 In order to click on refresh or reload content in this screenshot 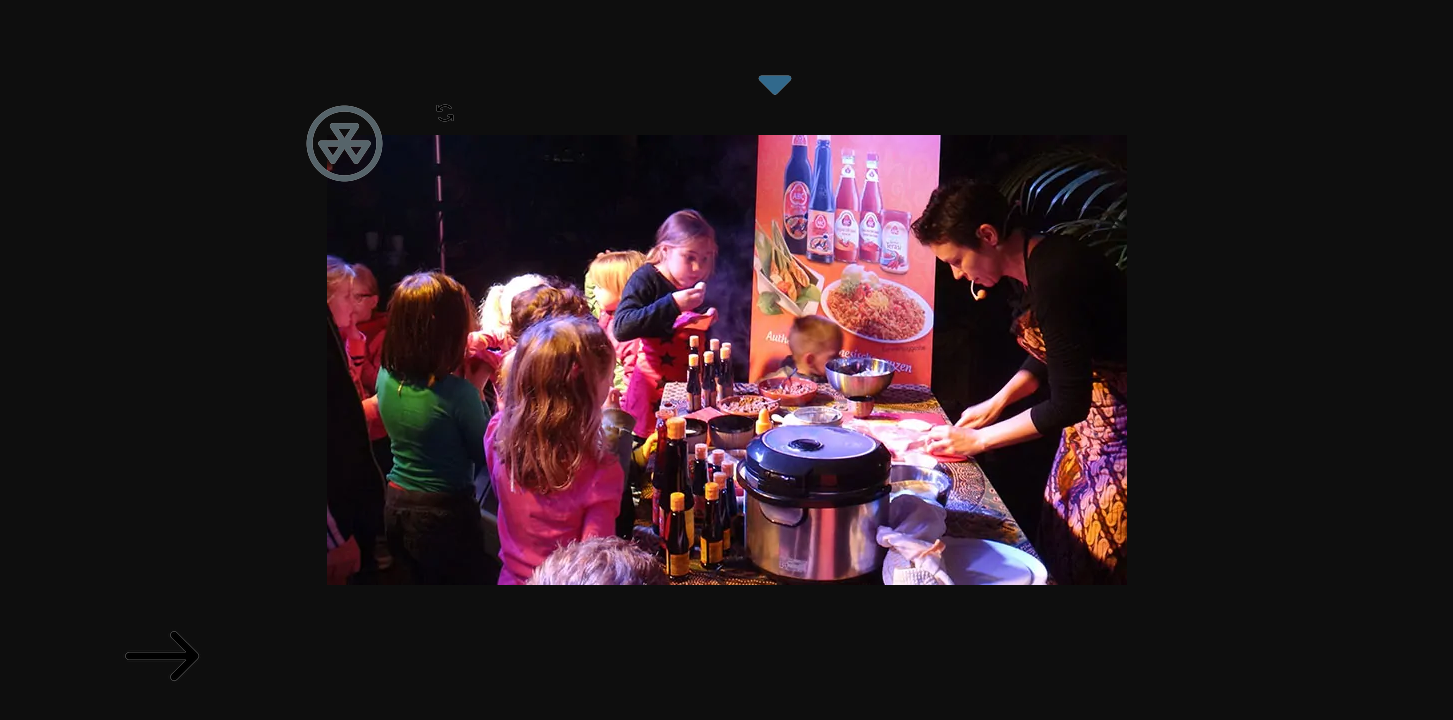, I will do `click(445, 113)`.